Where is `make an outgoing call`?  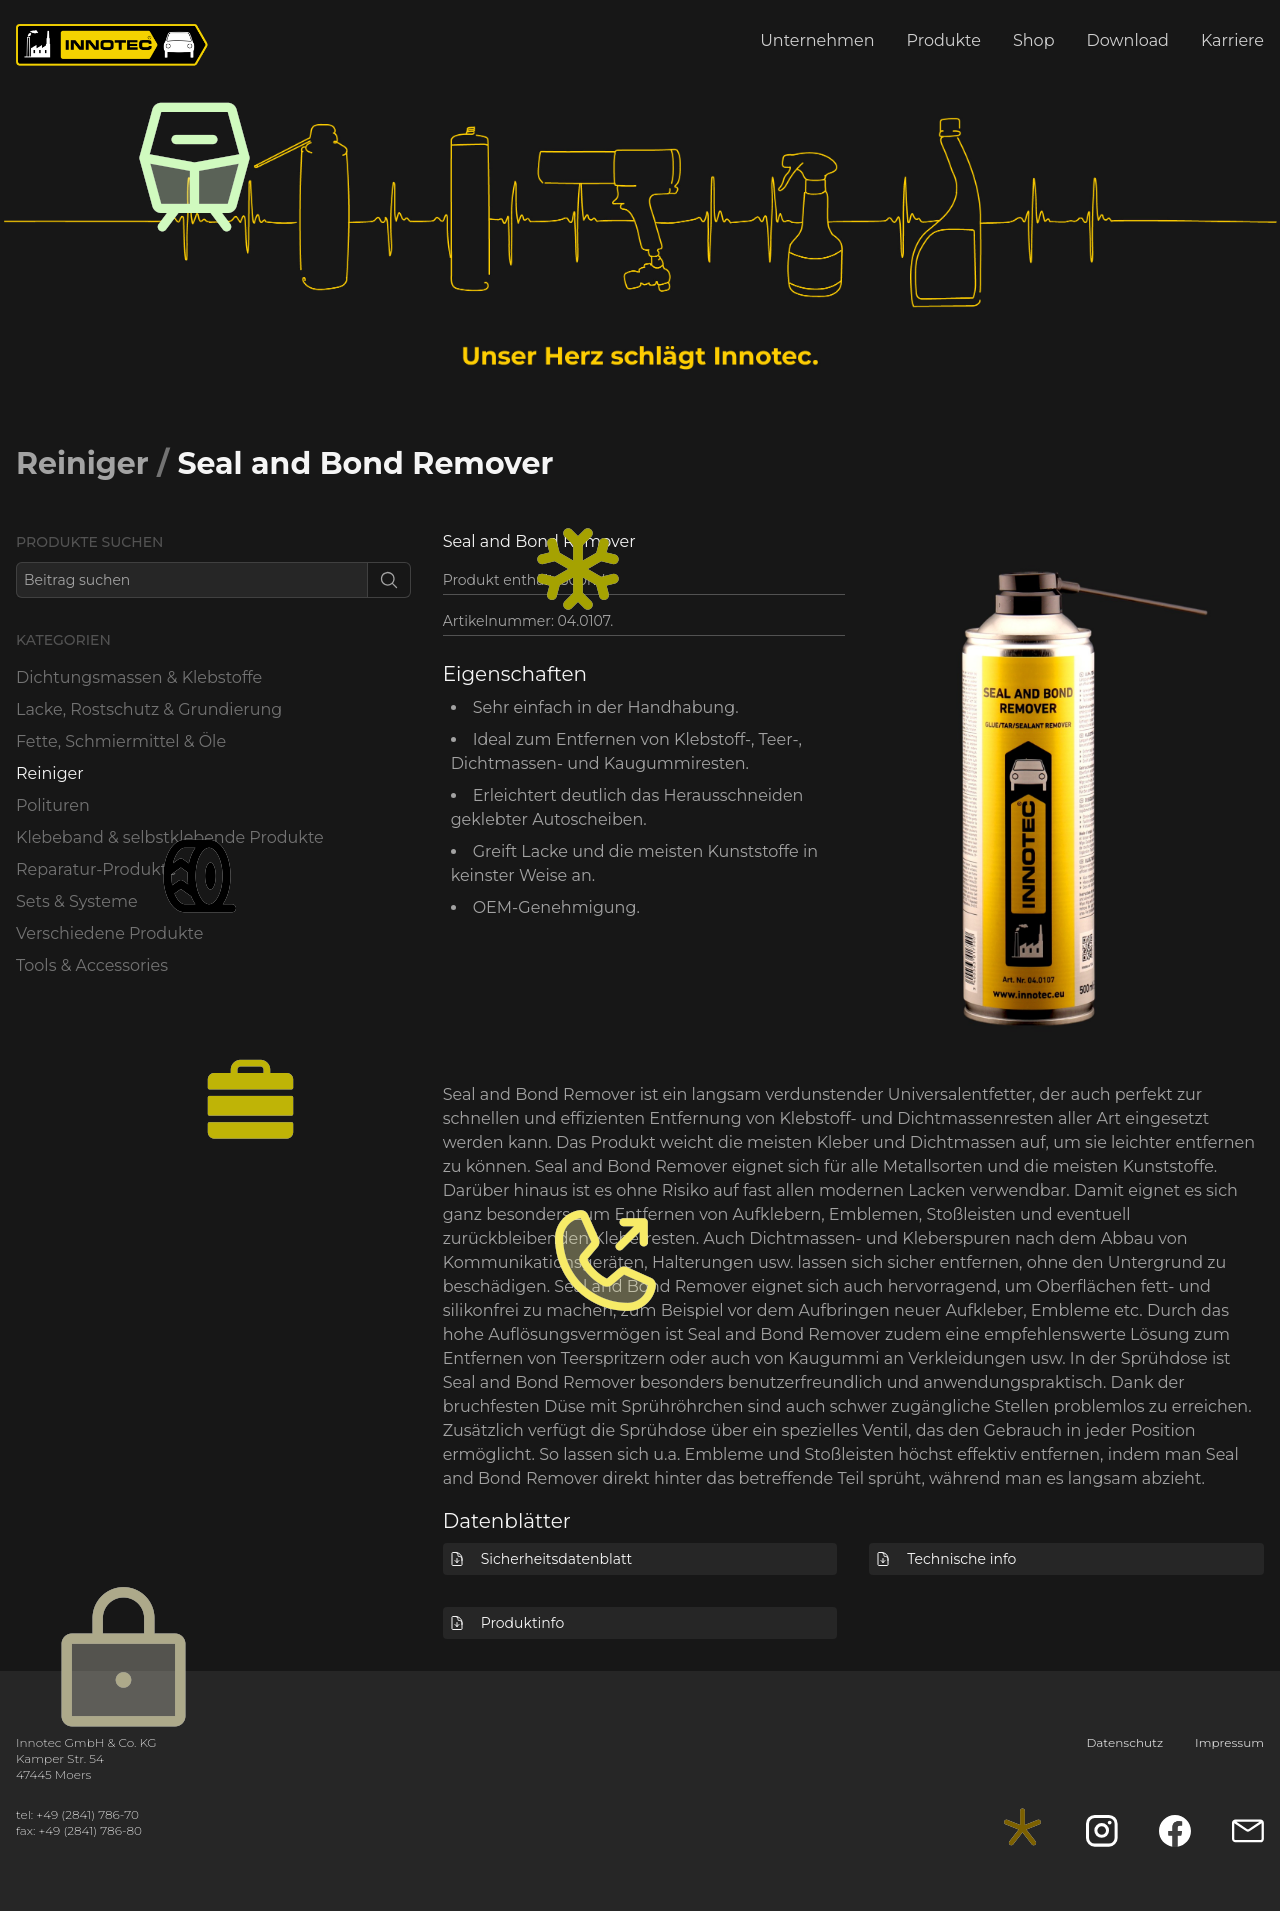
make an outgoing call is located at coordinates (607, 1258).